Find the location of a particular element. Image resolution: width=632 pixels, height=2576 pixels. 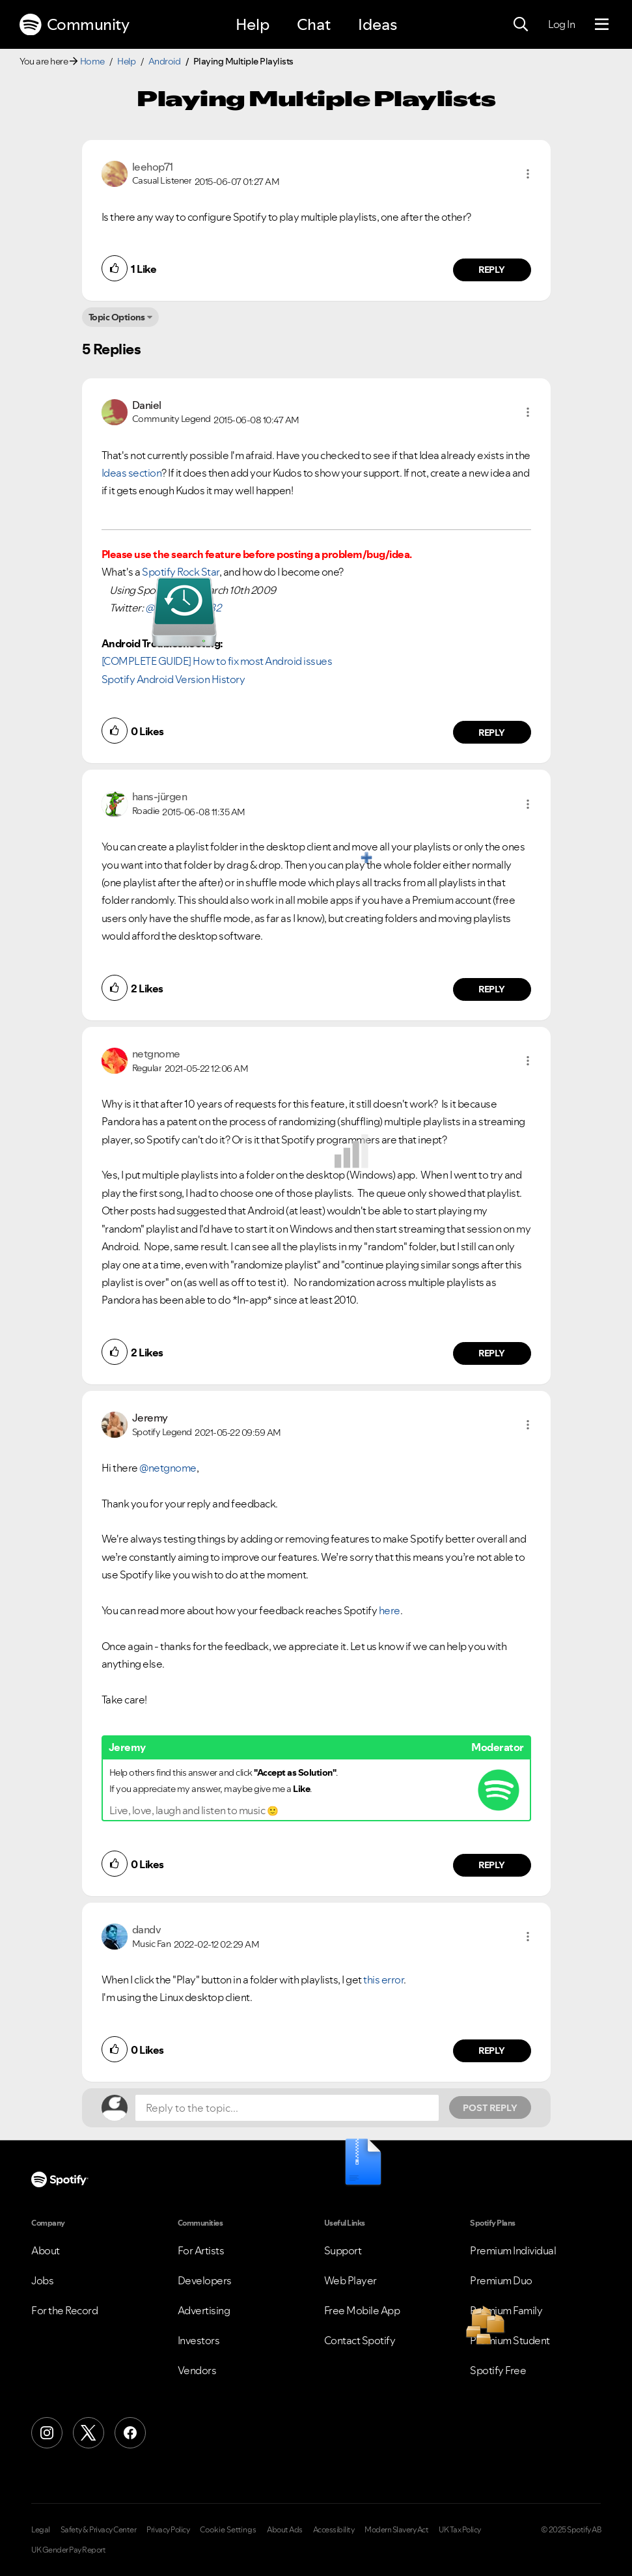

add a new item to a list is located at coordinates (366, 858).